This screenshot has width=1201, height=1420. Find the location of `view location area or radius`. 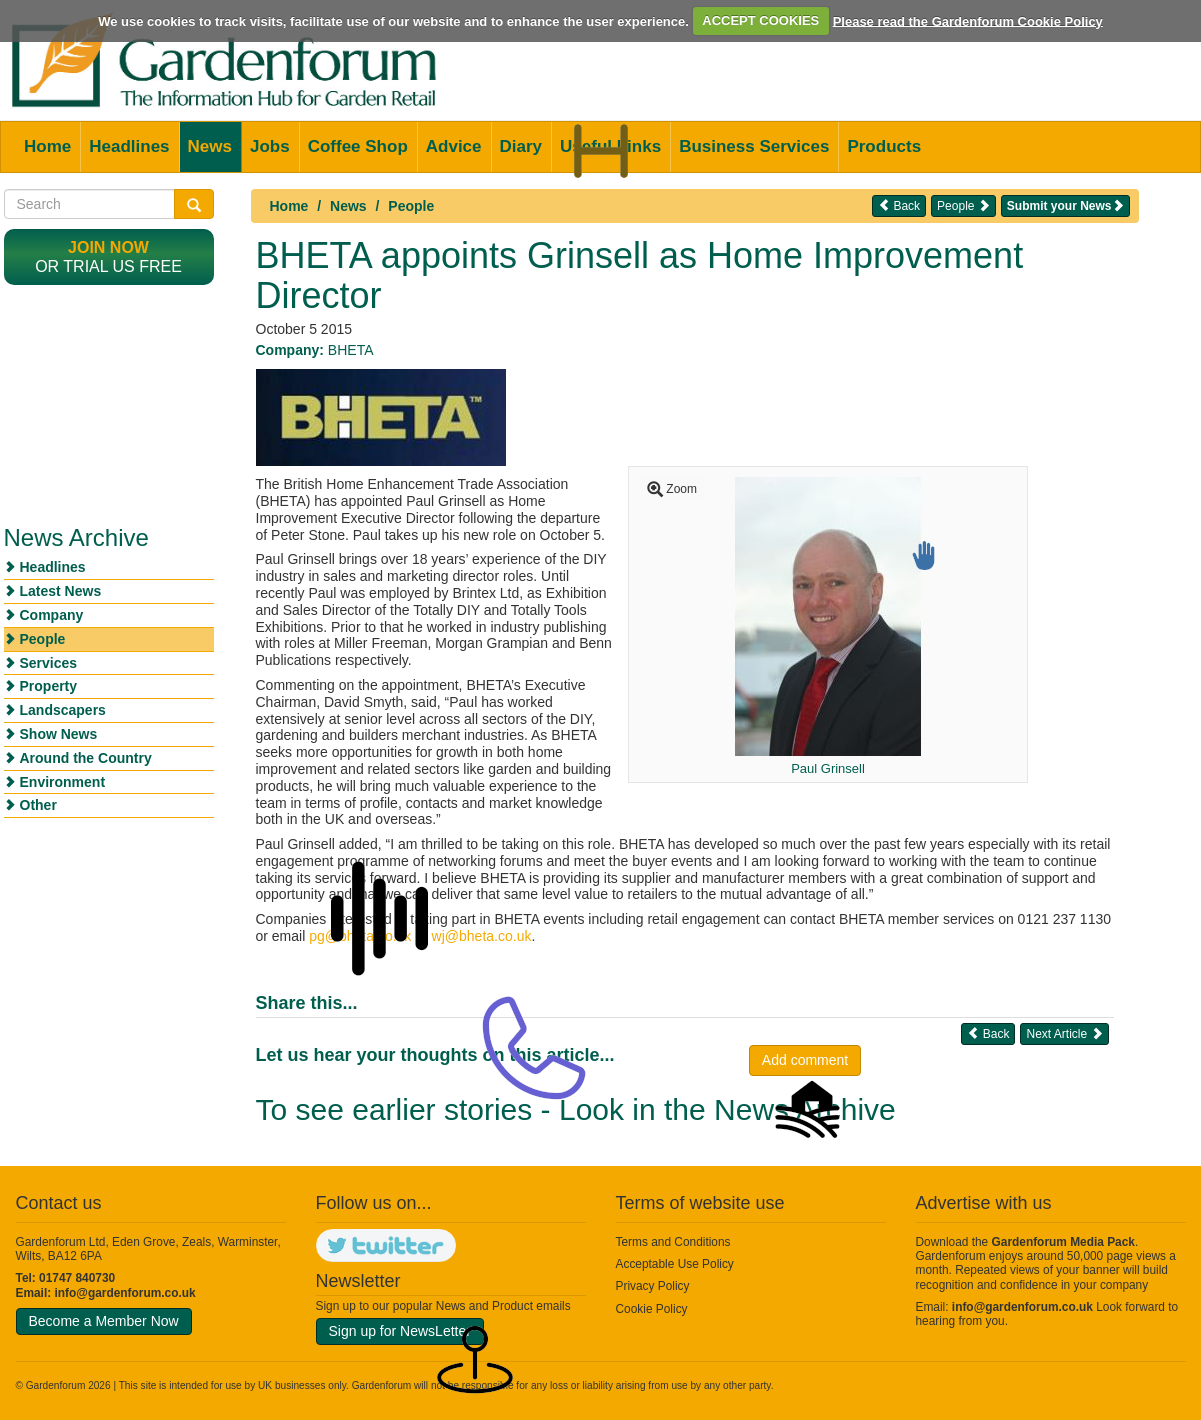

view location area or radius is located at coordinates (475, 1361).